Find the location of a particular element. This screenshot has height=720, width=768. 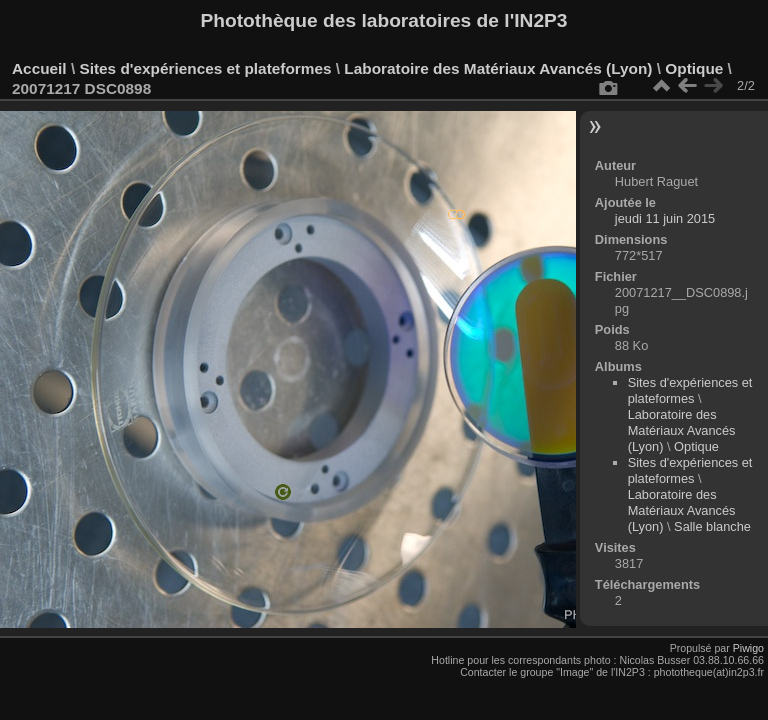

refresh or reload content is located at coordinates (283, 492).